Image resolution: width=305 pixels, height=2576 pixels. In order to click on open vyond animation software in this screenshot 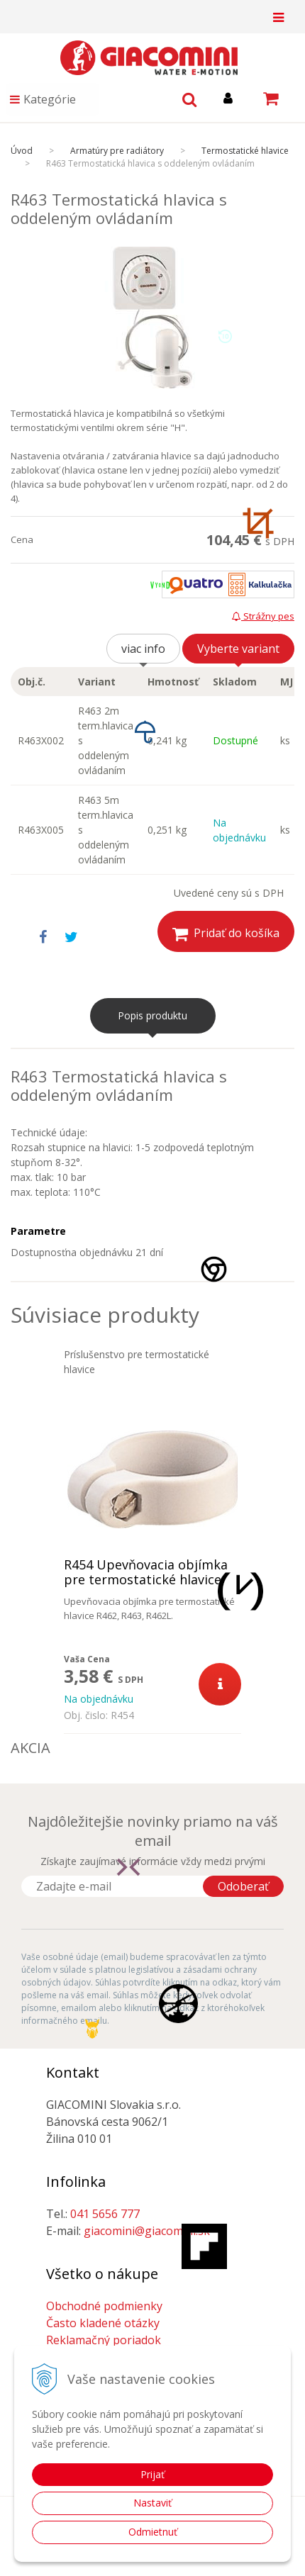, I will do `click(160, 585)`.